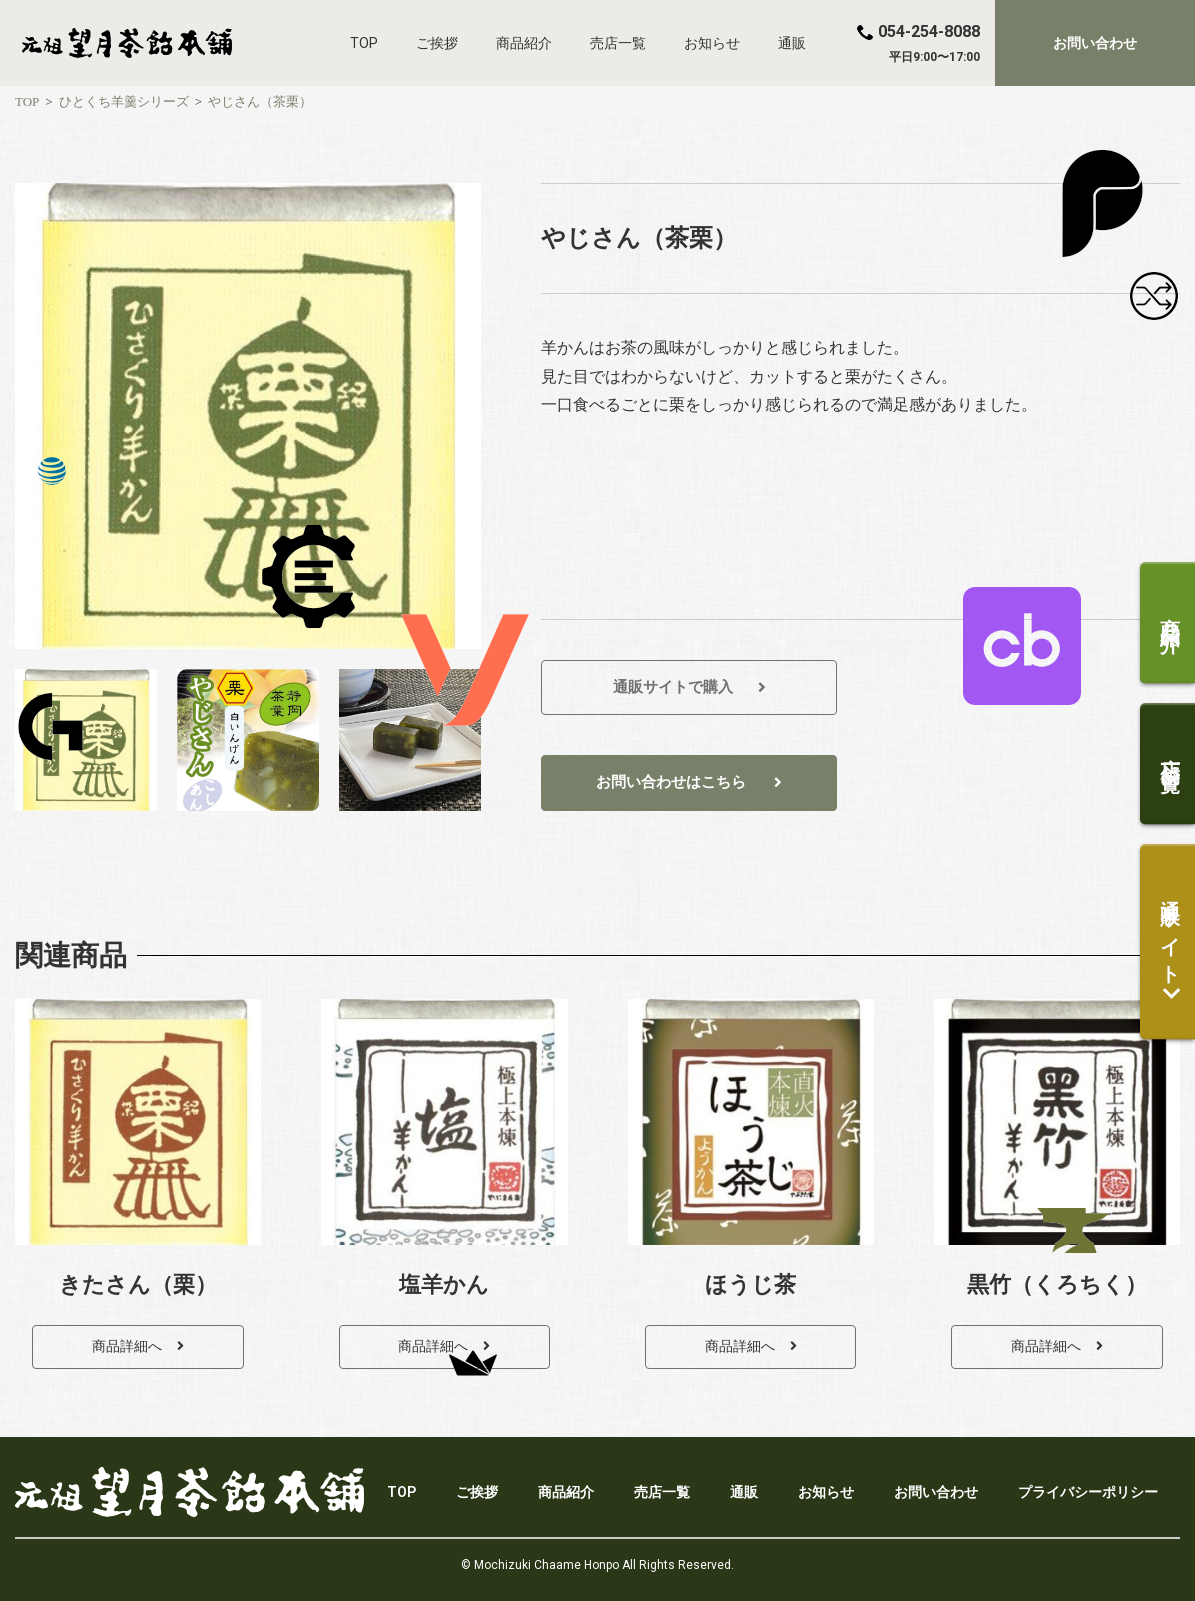  I want to click on open compiler explorer tool, so click(308, 576).